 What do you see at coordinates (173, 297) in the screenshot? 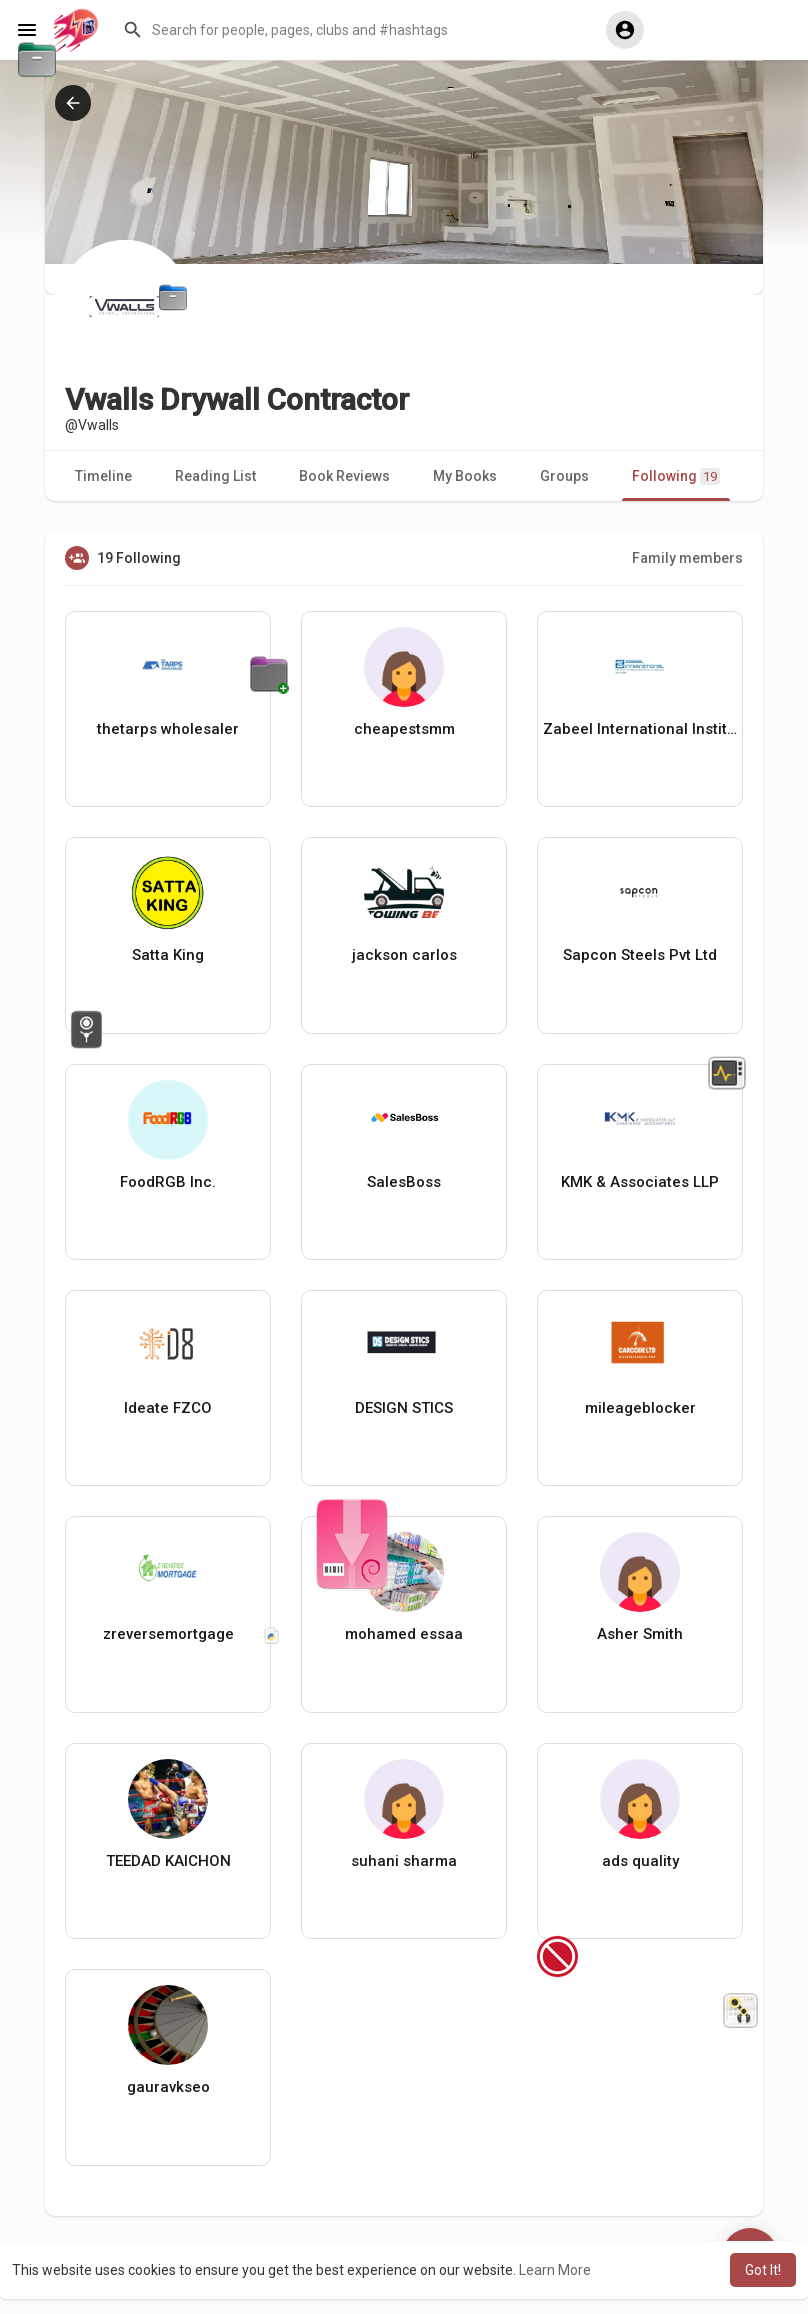
I see `open the file manager application` at bounding box center [173, 297].